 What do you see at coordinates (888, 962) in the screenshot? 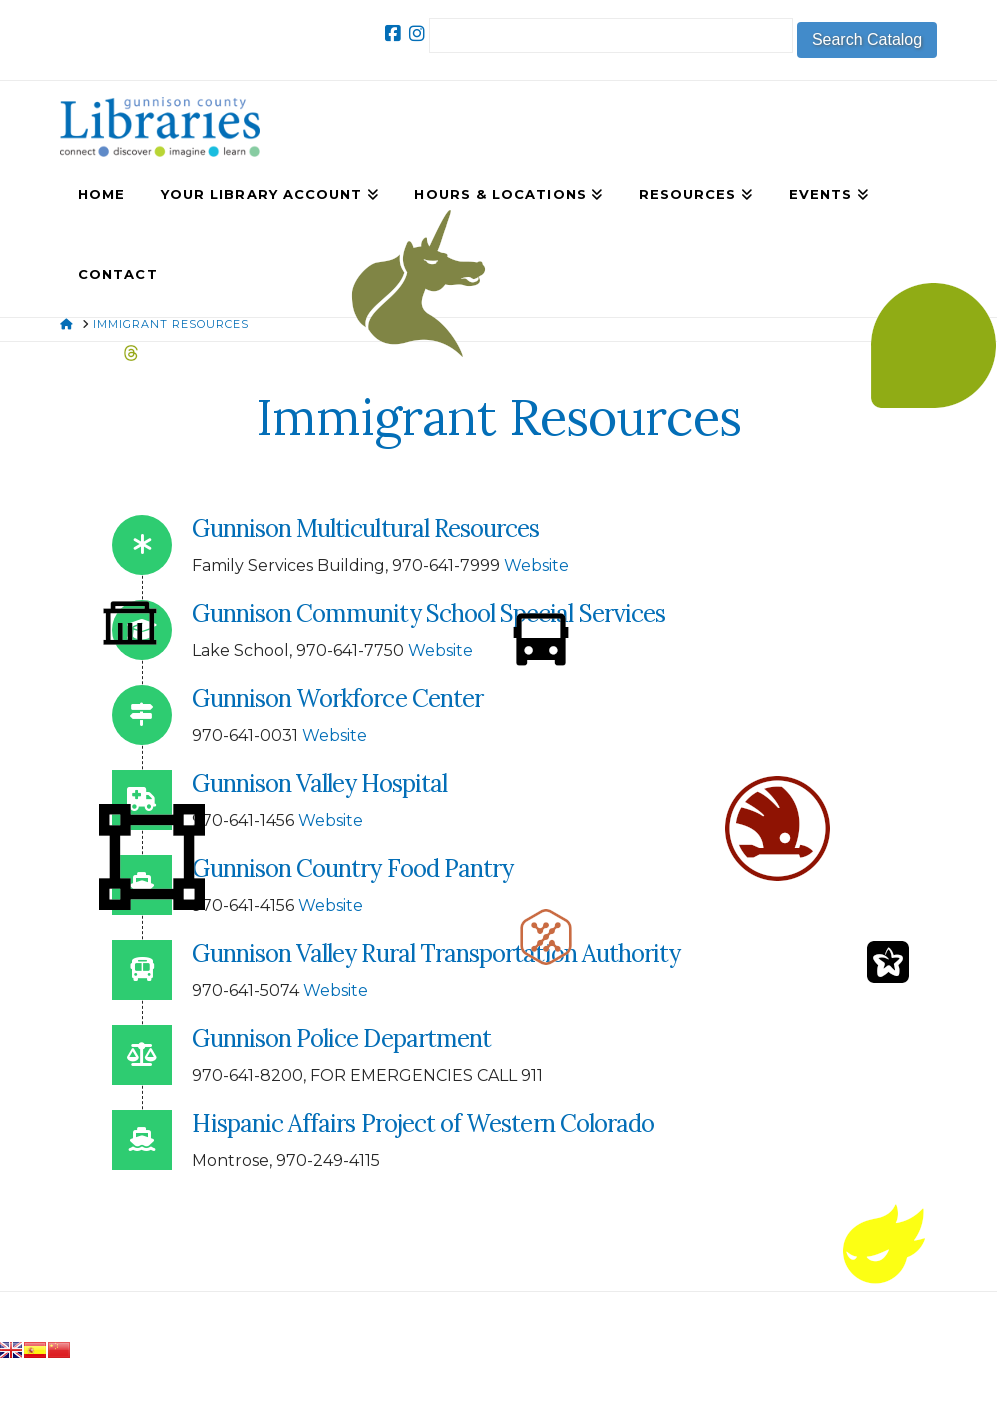
I see `open the Twinkly smart lights app` at bounding box center [888, 962].